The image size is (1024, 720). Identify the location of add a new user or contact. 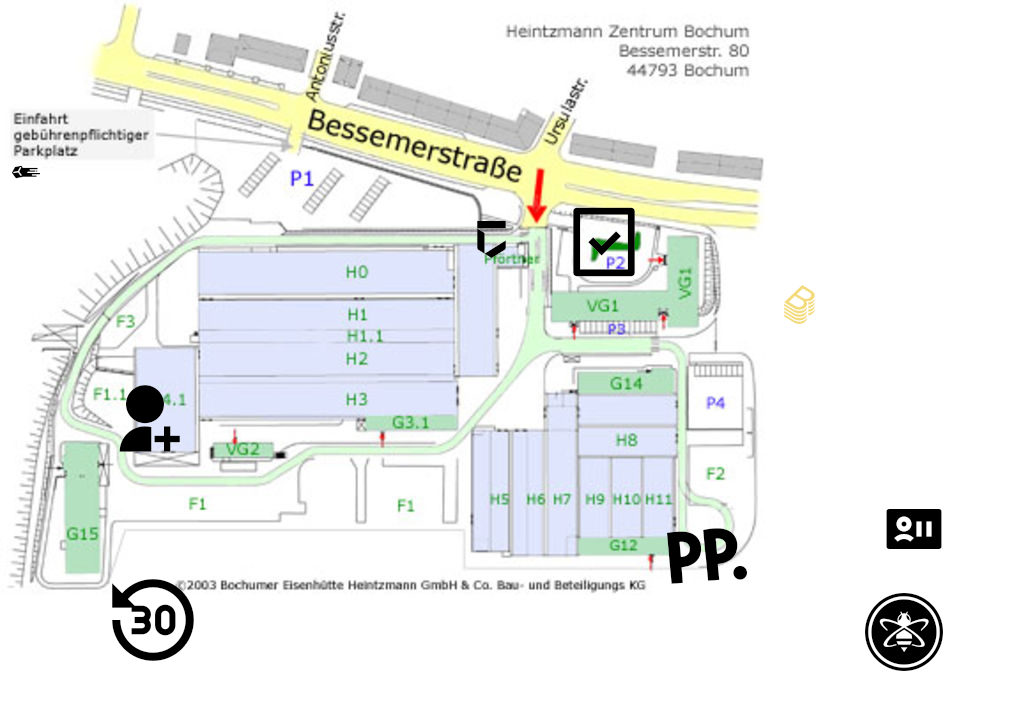
(145, 420).